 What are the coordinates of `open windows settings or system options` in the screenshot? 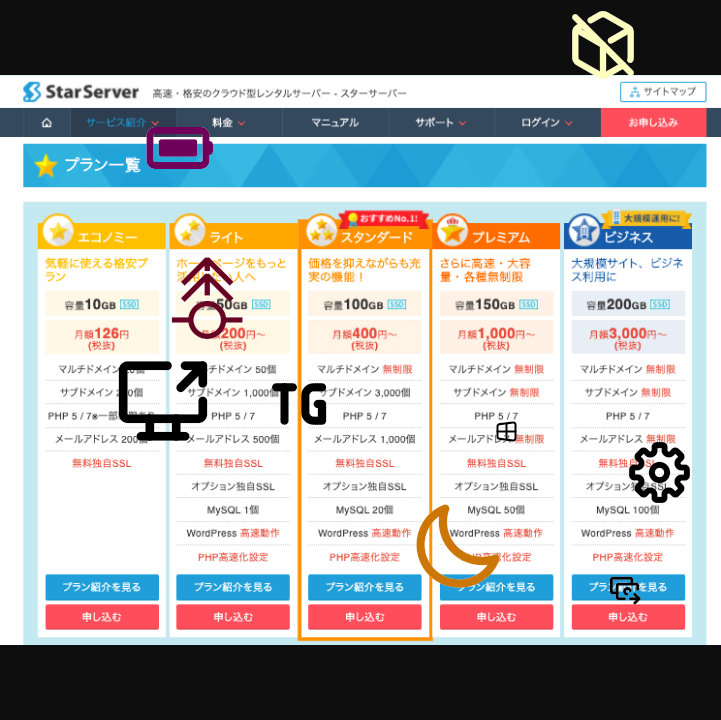 It's located at (506, 431).